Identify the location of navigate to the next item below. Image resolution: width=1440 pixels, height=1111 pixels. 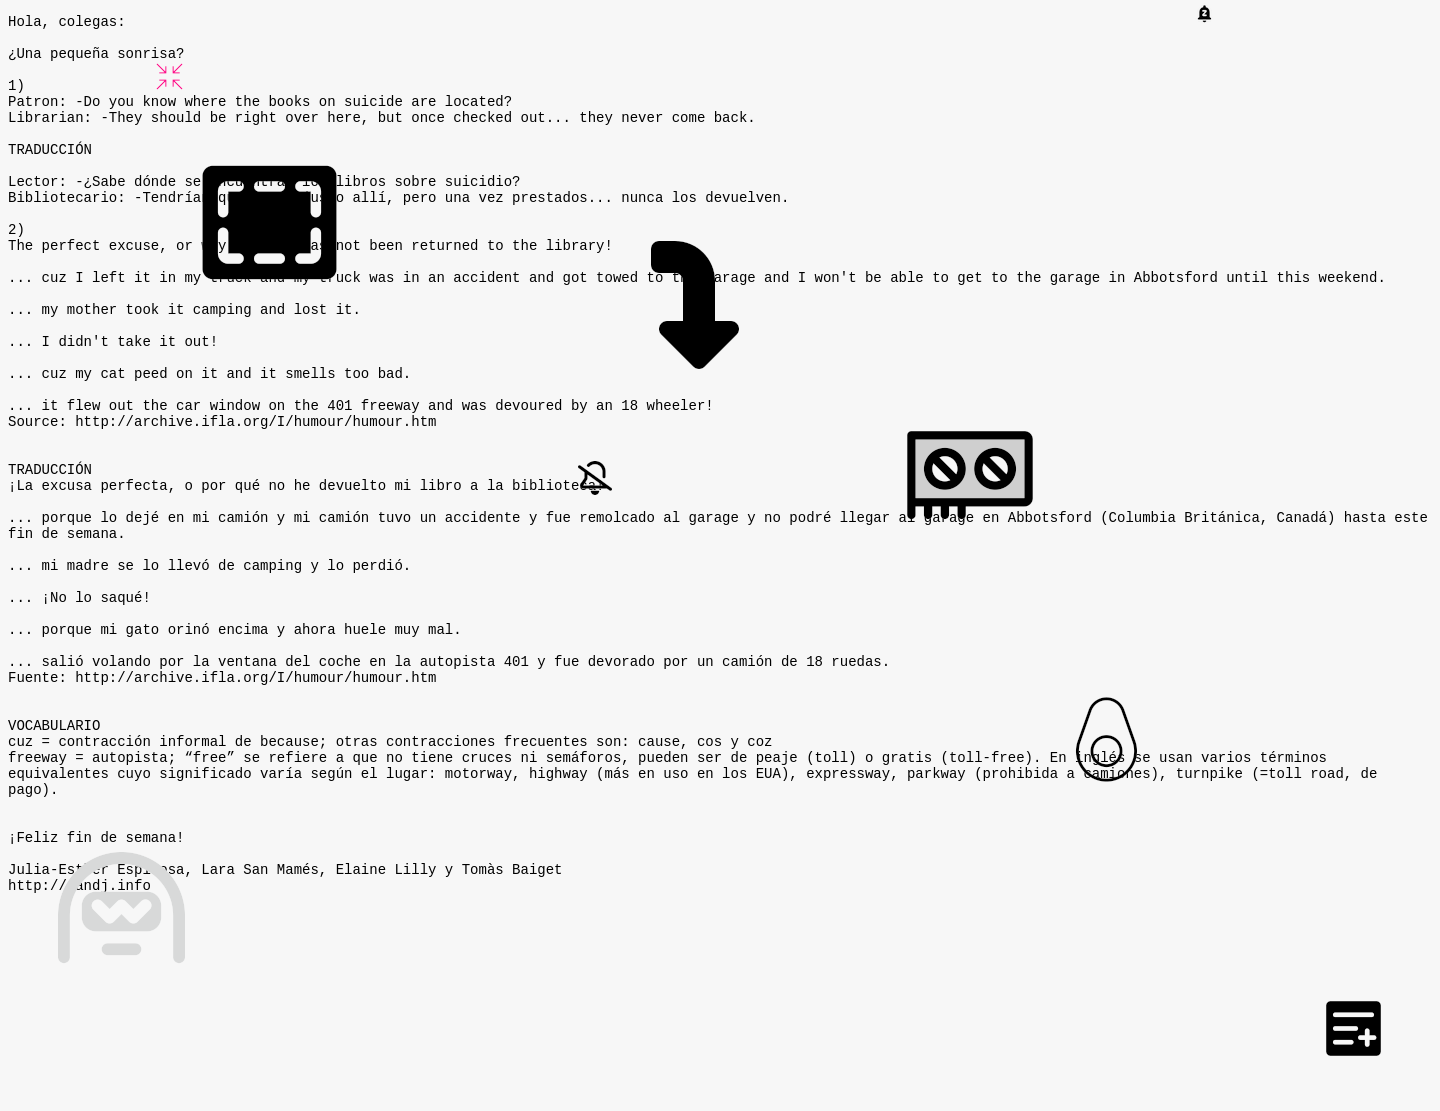
(699, 305).